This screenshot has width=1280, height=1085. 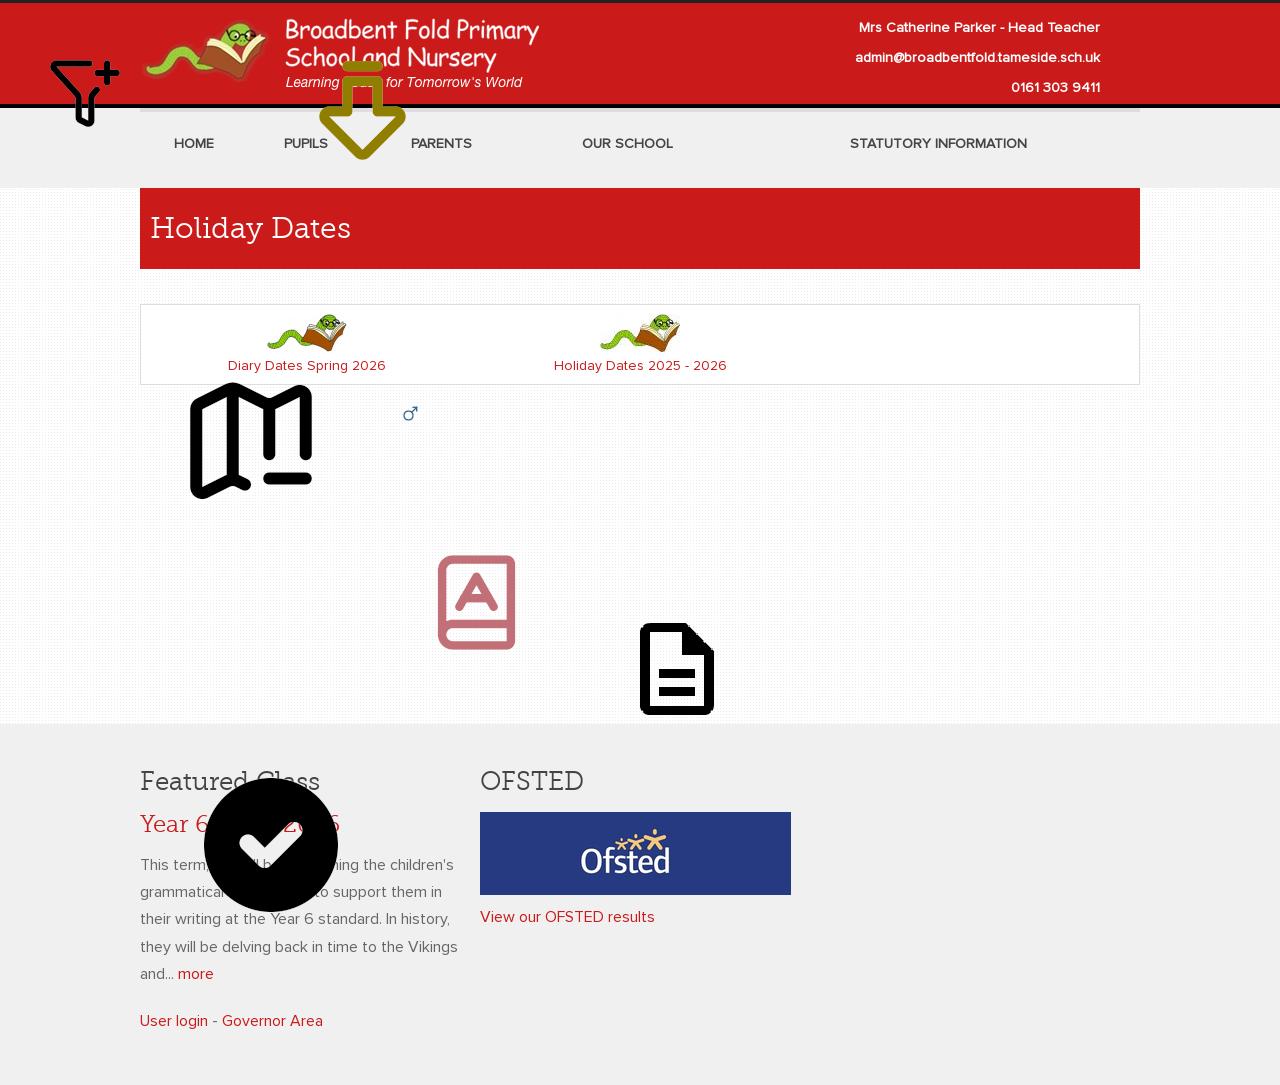 What do you see at coordinates (677, 669) in the screenshot?
I see `view document details` at bounding box center [677, 669].